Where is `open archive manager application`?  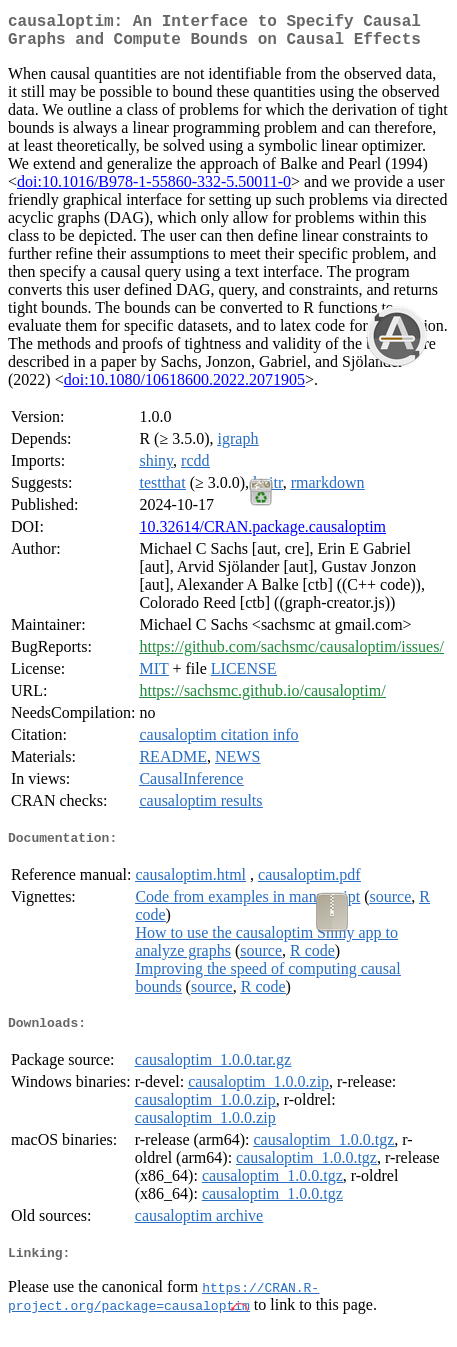
open archive manager application is located at coordinates (332, 912).